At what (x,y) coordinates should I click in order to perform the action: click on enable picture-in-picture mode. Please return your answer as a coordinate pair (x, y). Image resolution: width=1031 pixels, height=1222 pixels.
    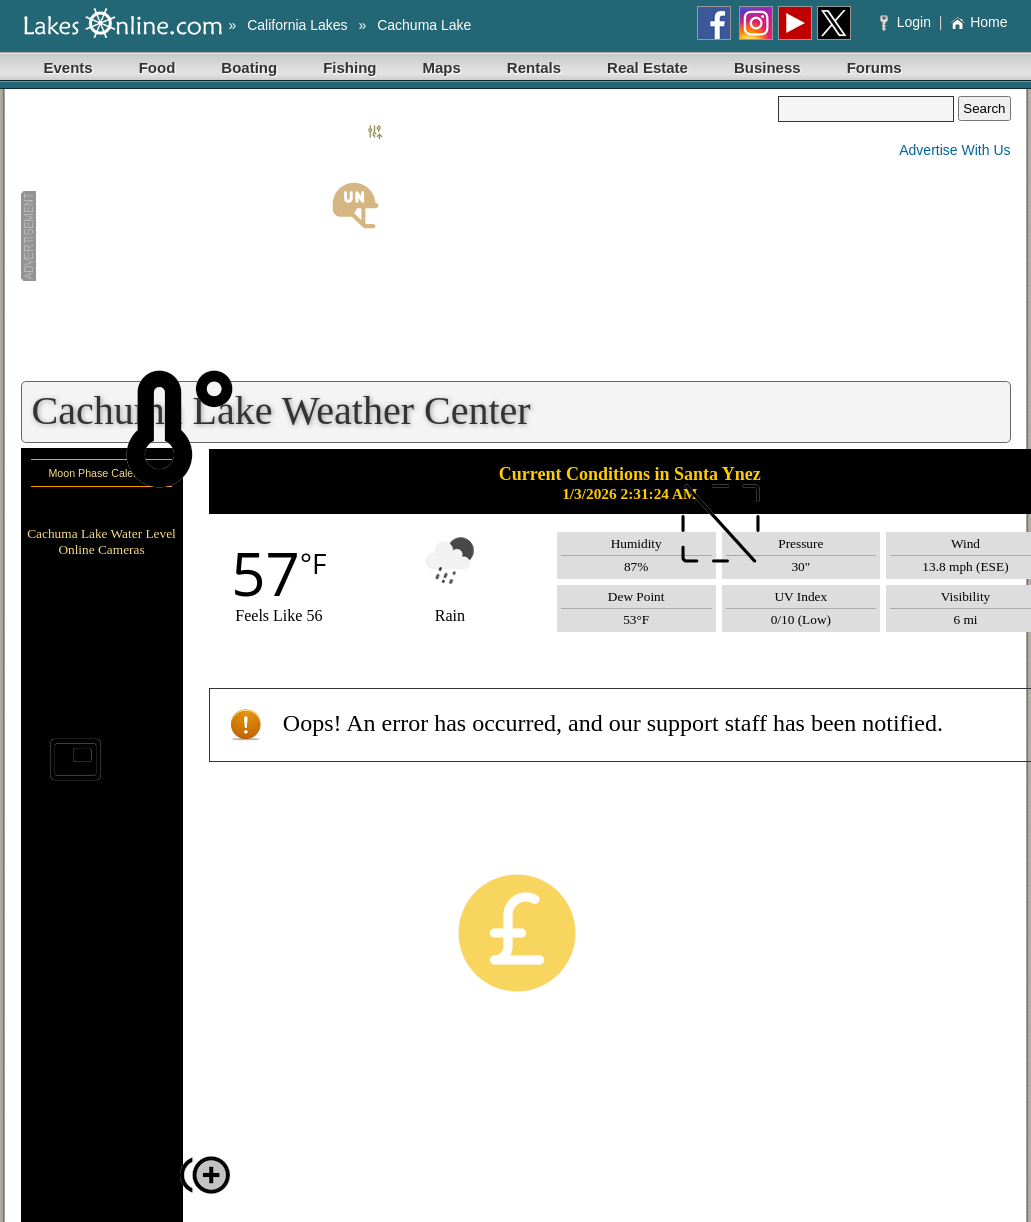
    Looking at the image, I should click on (75, 759).